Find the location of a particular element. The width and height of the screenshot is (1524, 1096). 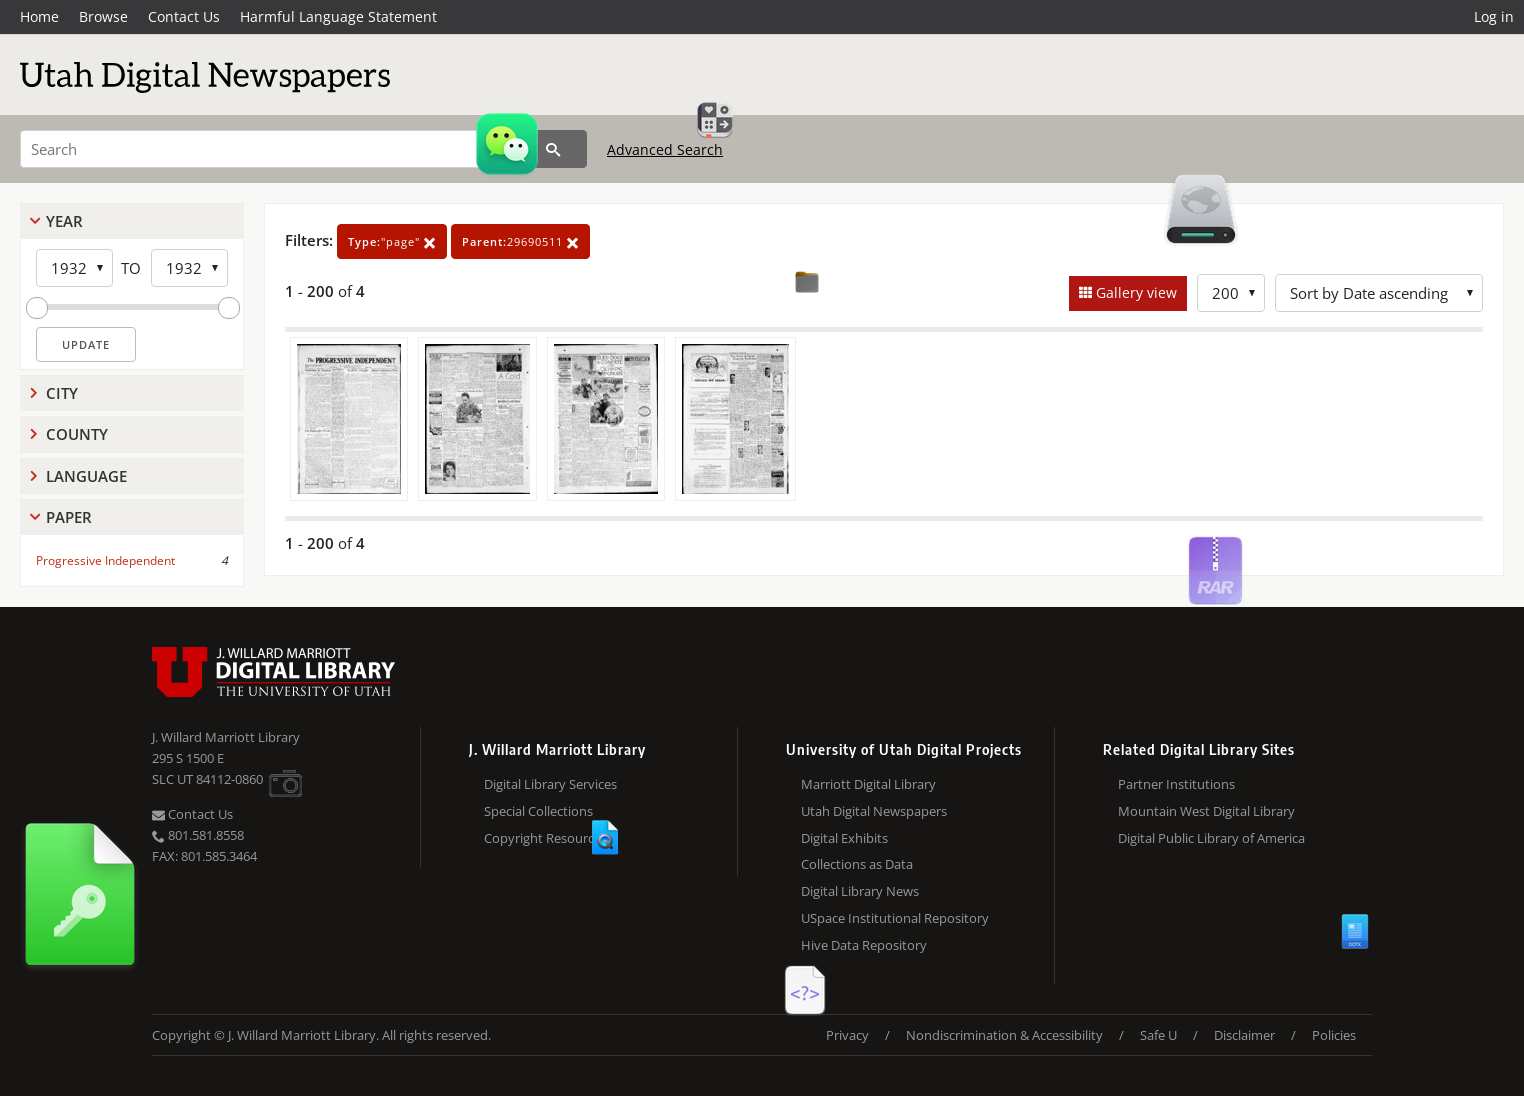

open WeChat messaging app is located at coordinates (507, 144).